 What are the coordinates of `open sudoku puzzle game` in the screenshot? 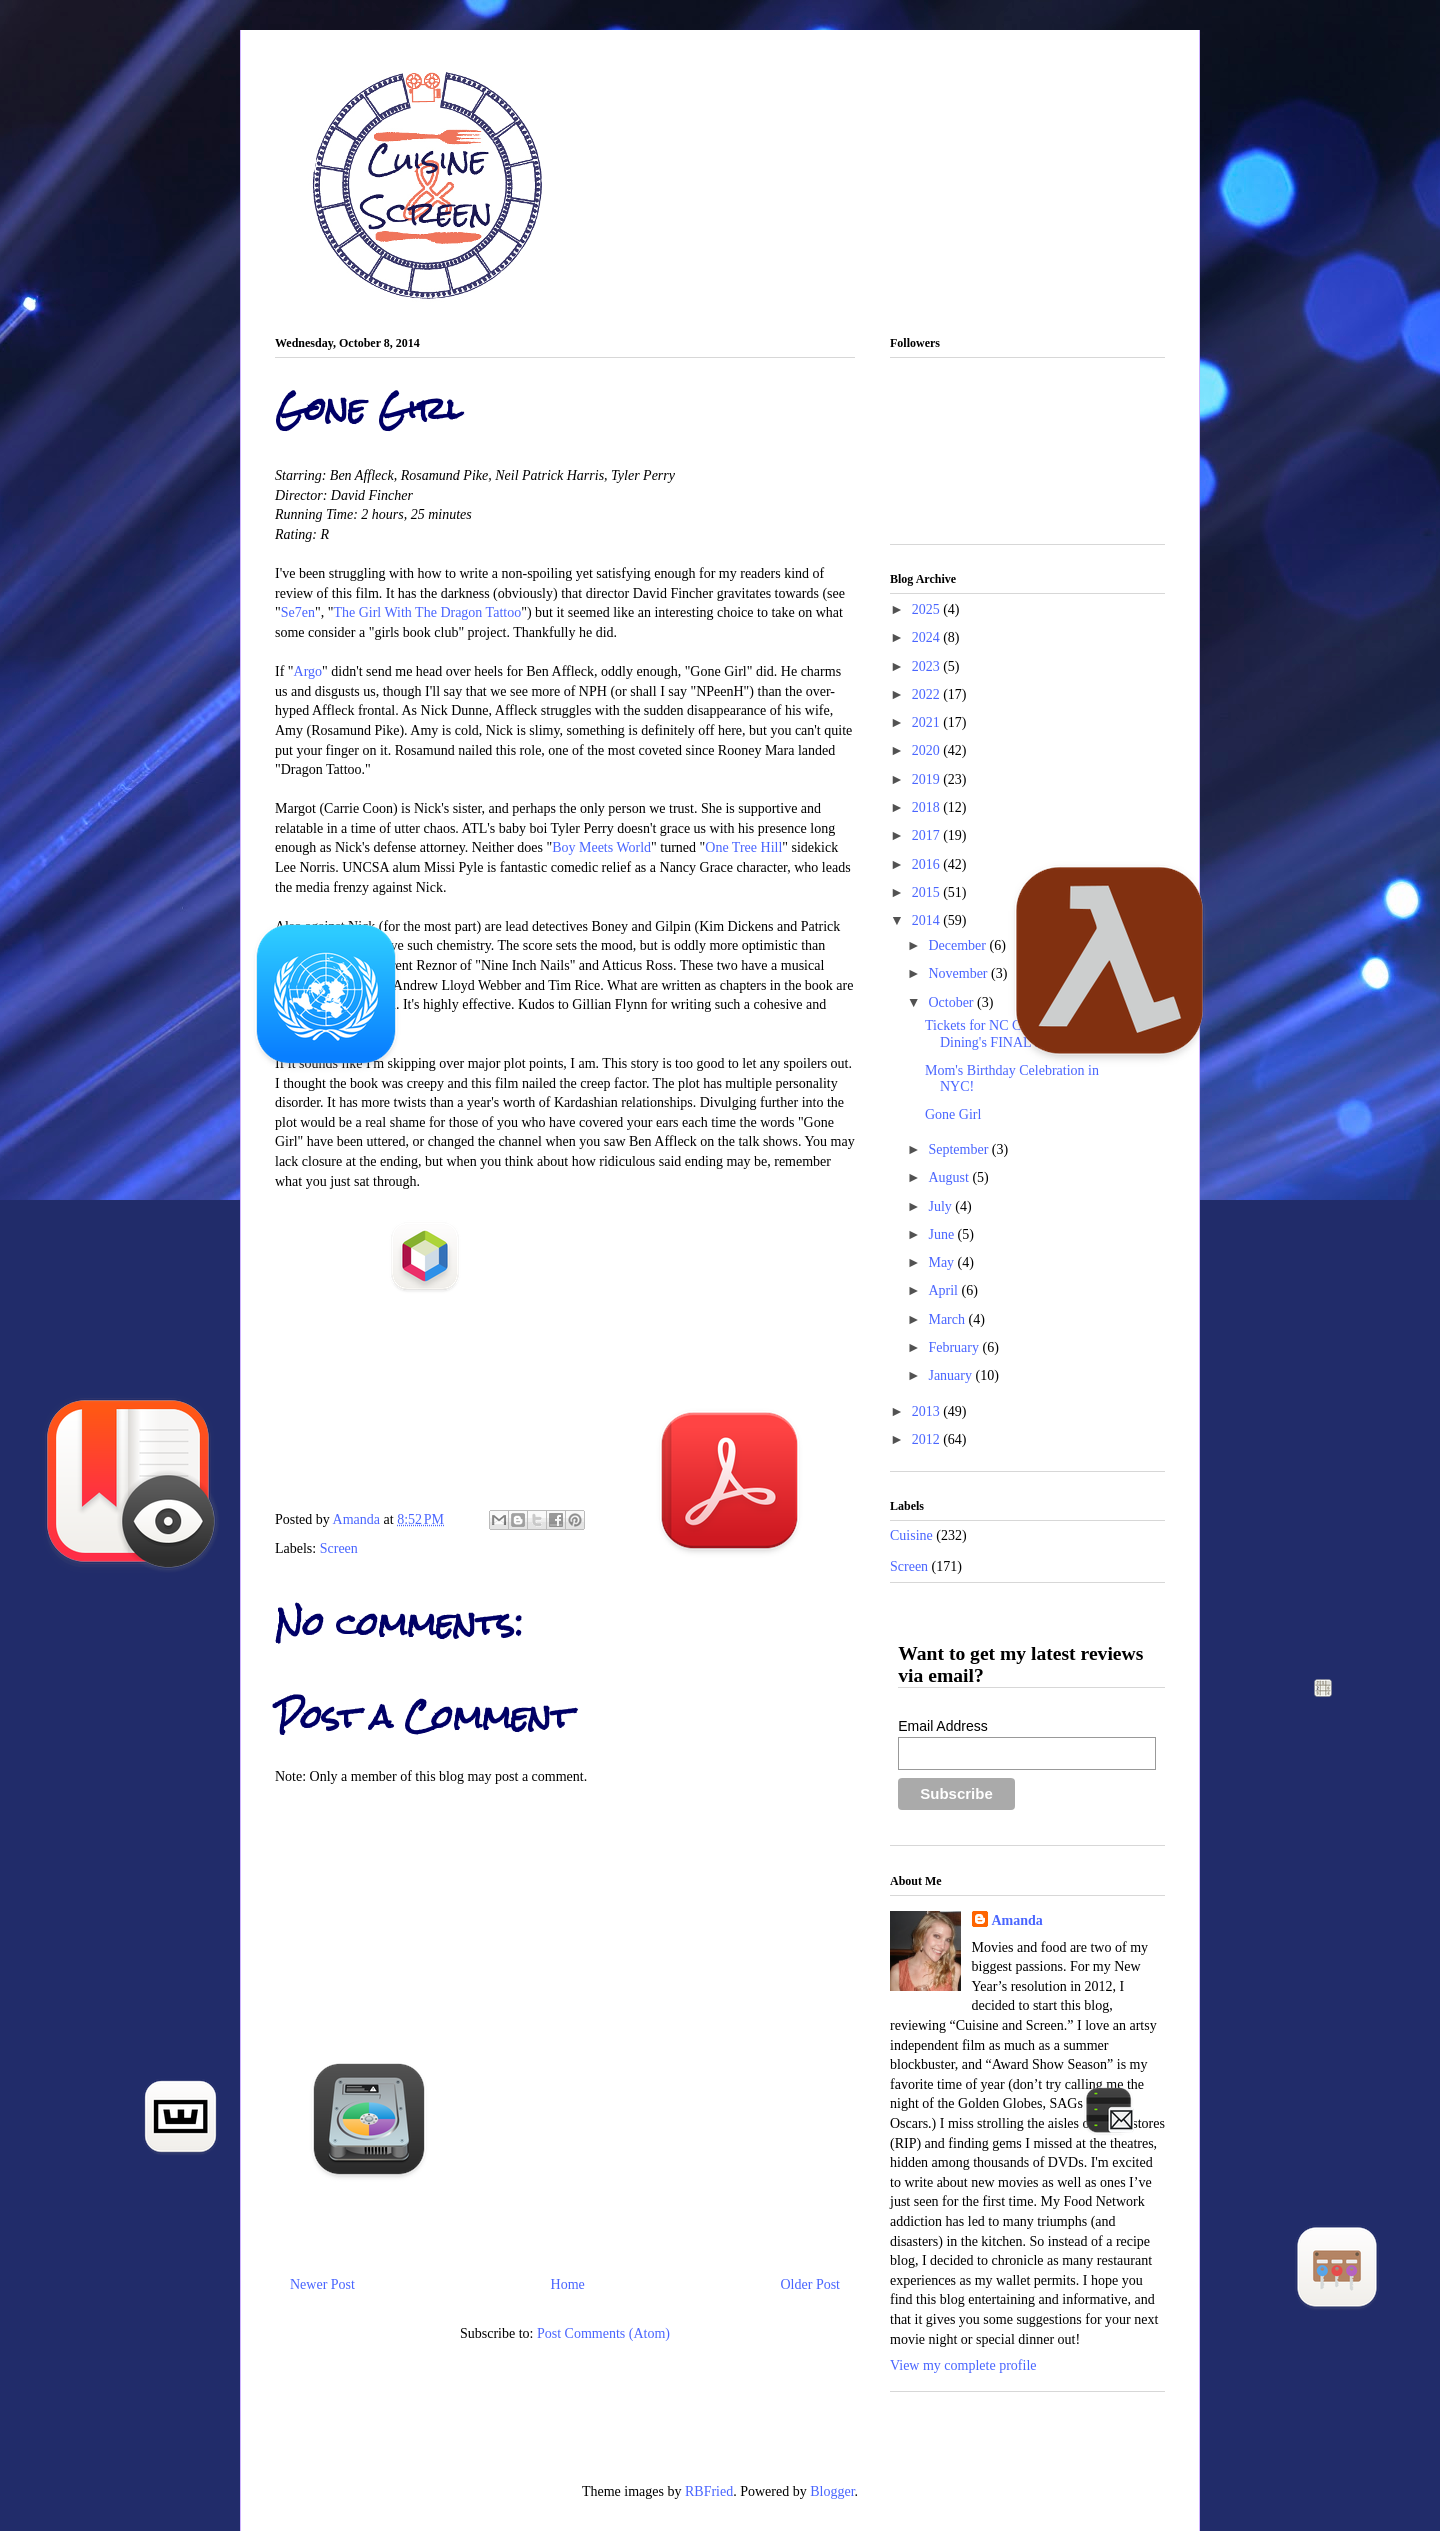 It's located at (1323, 1688).